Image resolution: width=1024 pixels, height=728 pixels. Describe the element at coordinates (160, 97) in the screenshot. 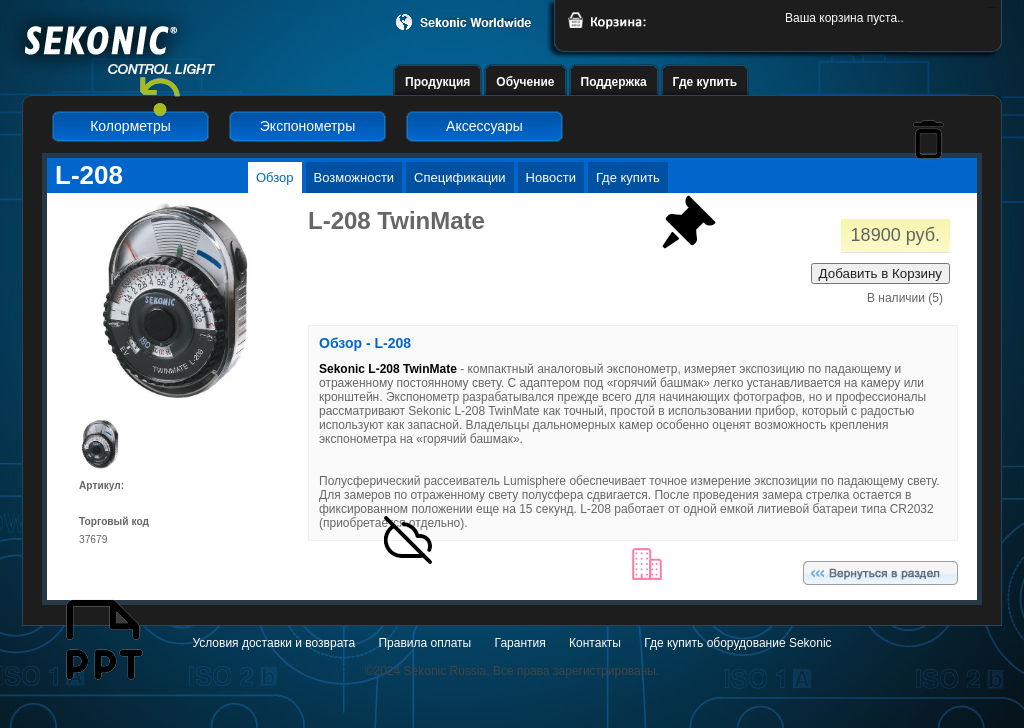

I see `step back to the previous line during debugging` at that location.